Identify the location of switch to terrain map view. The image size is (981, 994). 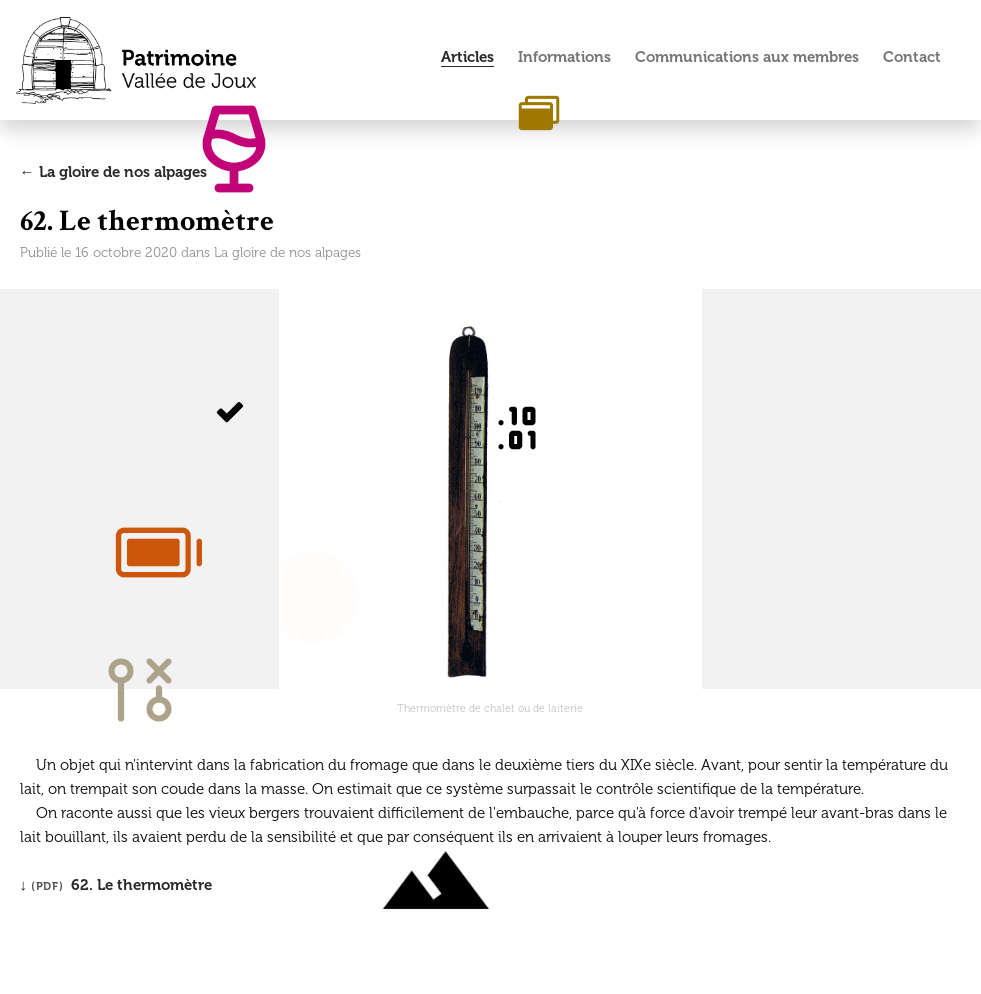
(436, 880).